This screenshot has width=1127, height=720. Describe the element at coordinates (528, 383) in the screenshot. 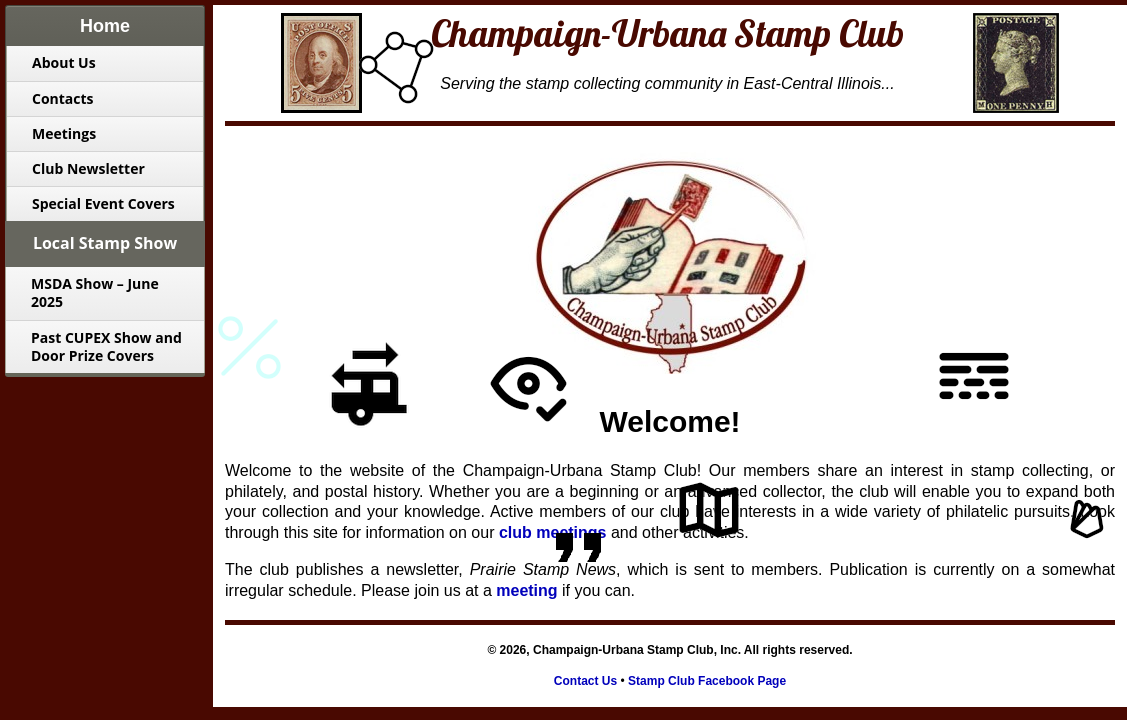

I see `mark item as viewed or read` at that location.